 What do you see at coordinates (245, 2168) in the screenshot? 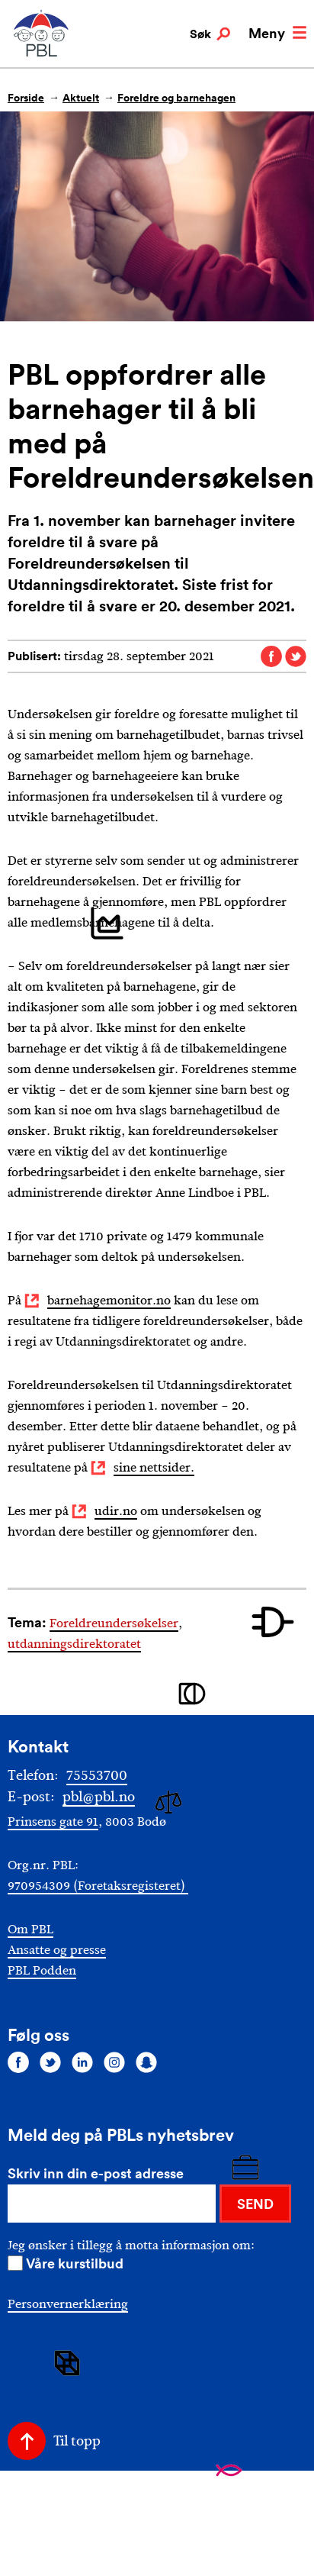
I see `access work or business documents` at bounding box center [245, 2168].